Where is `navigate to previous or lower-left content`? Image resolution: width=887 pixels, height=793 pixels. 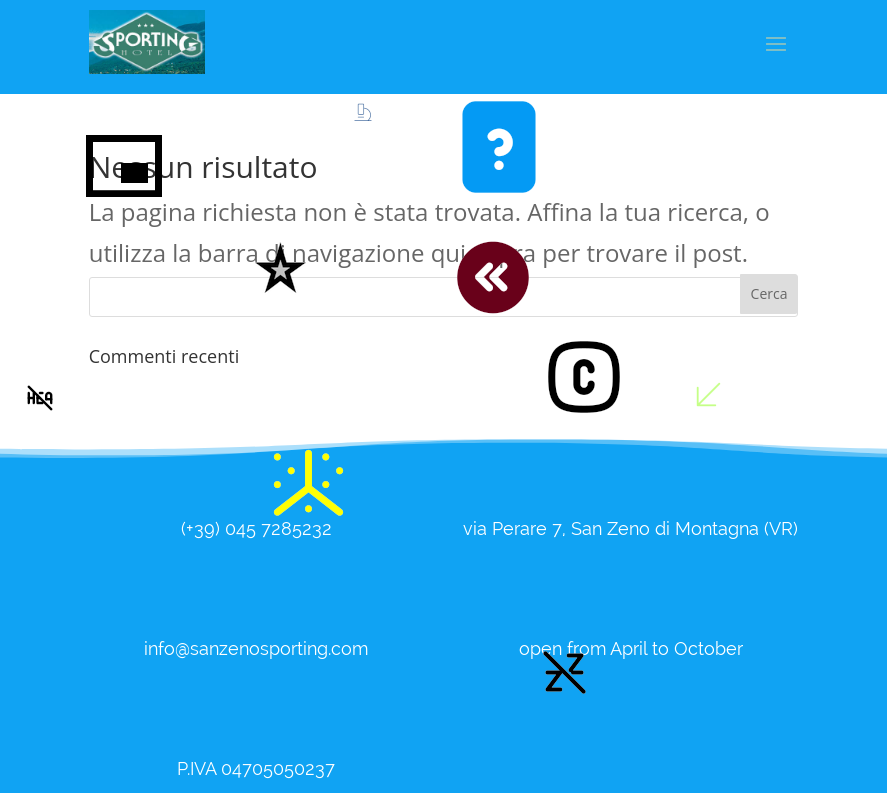 navigate to previous or lower-left content is located at coordinates (708, 394).